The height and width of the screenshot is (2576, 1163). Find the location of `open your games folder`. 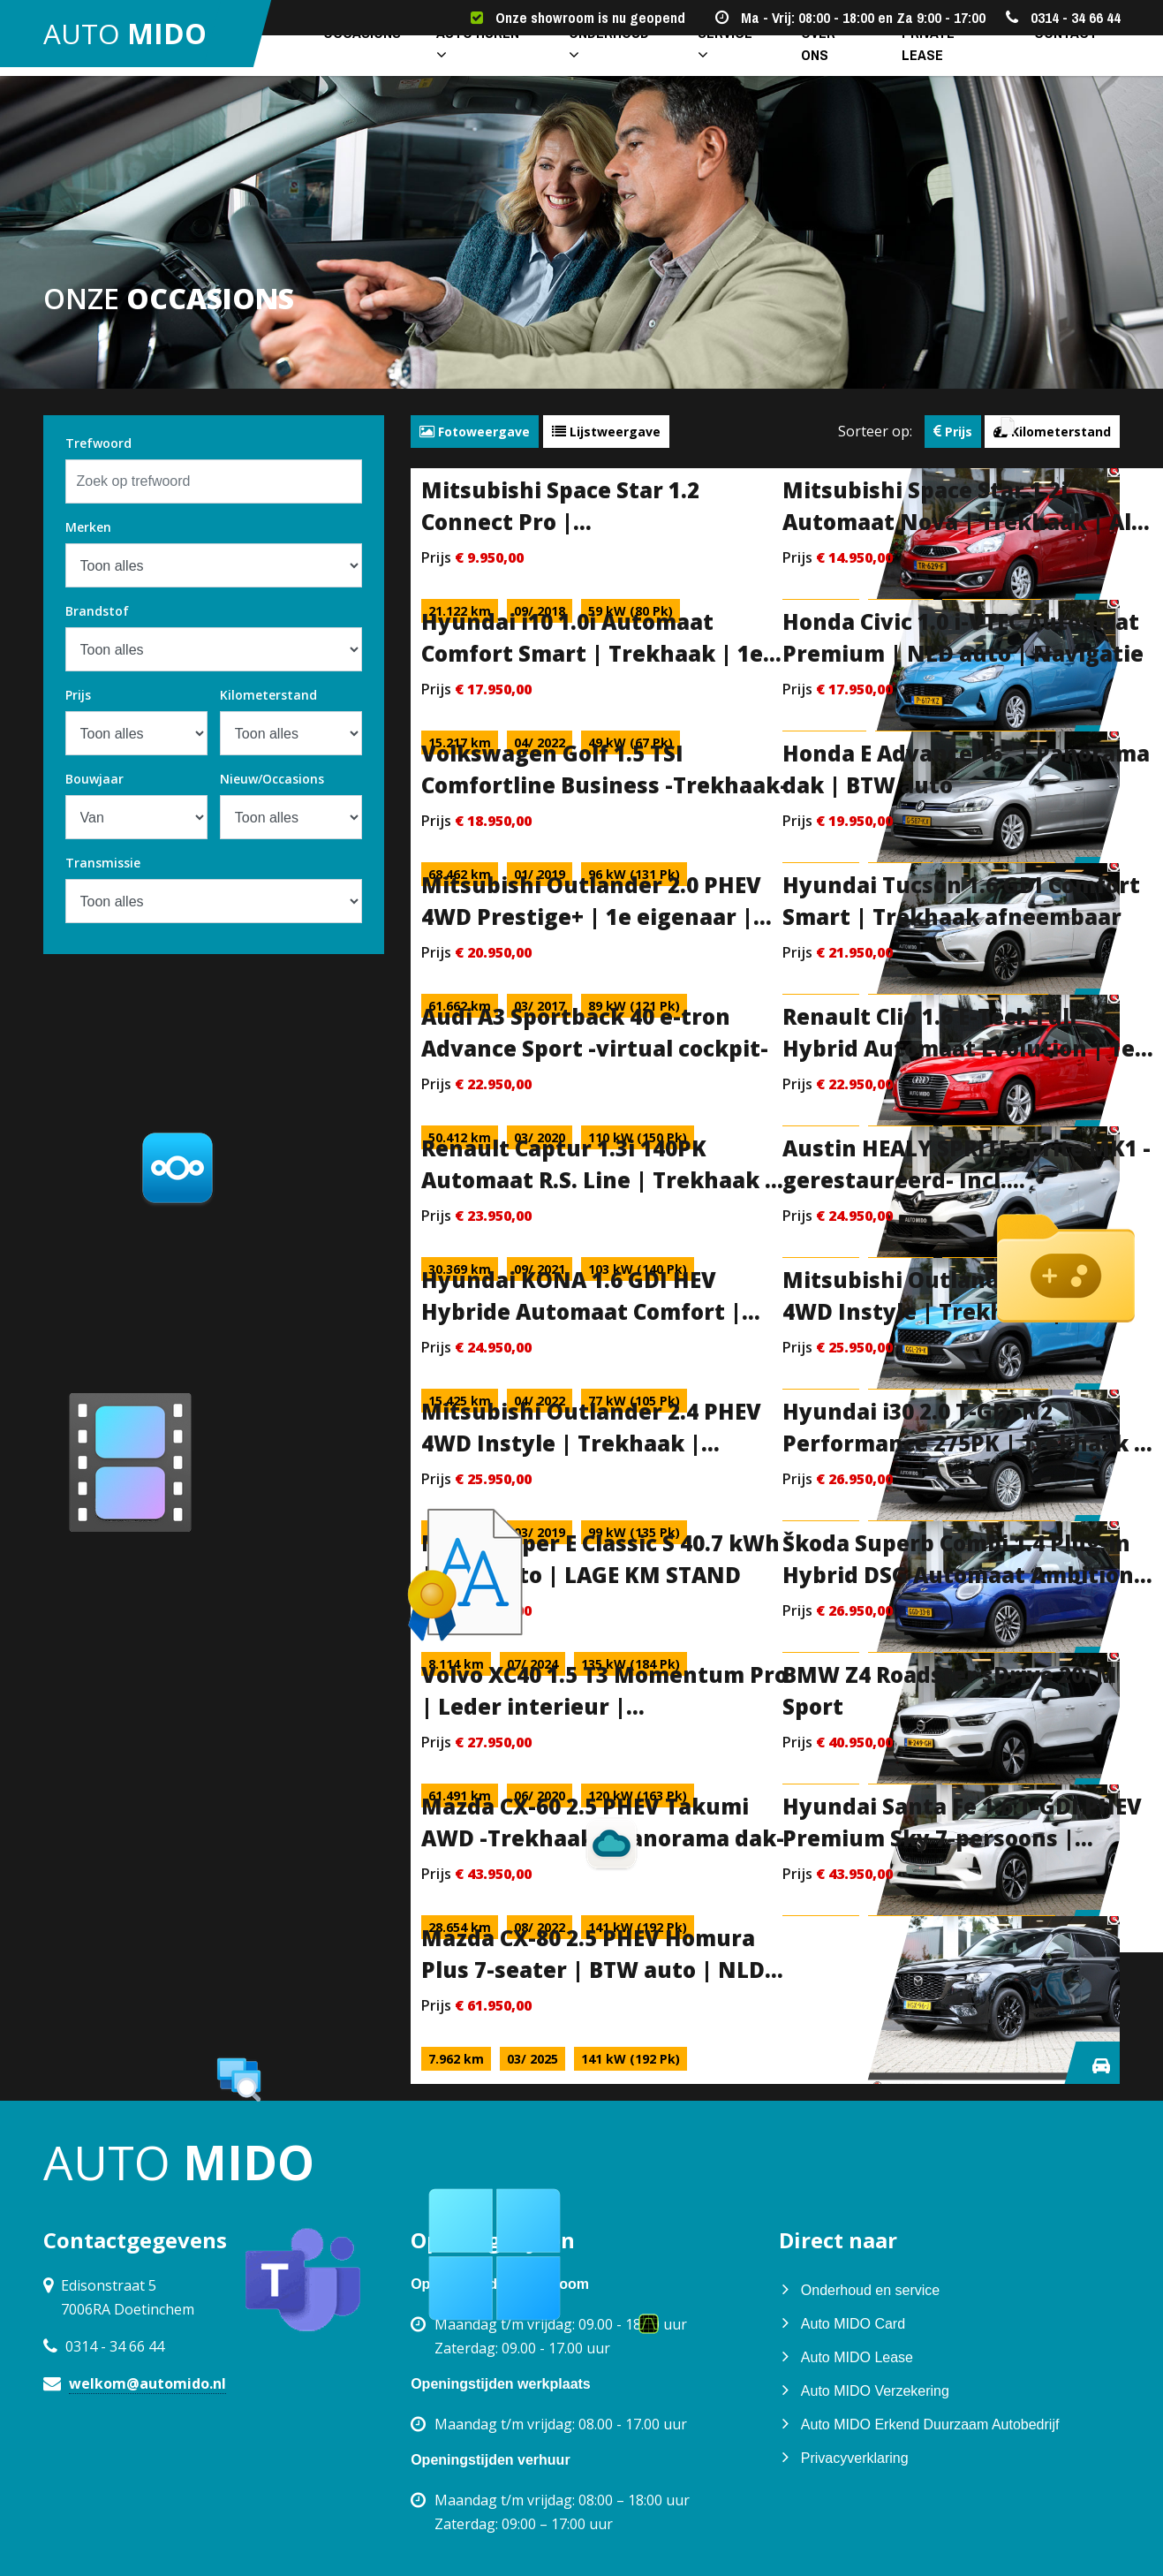

open your games folder is located at coordinates (1066, 1272).